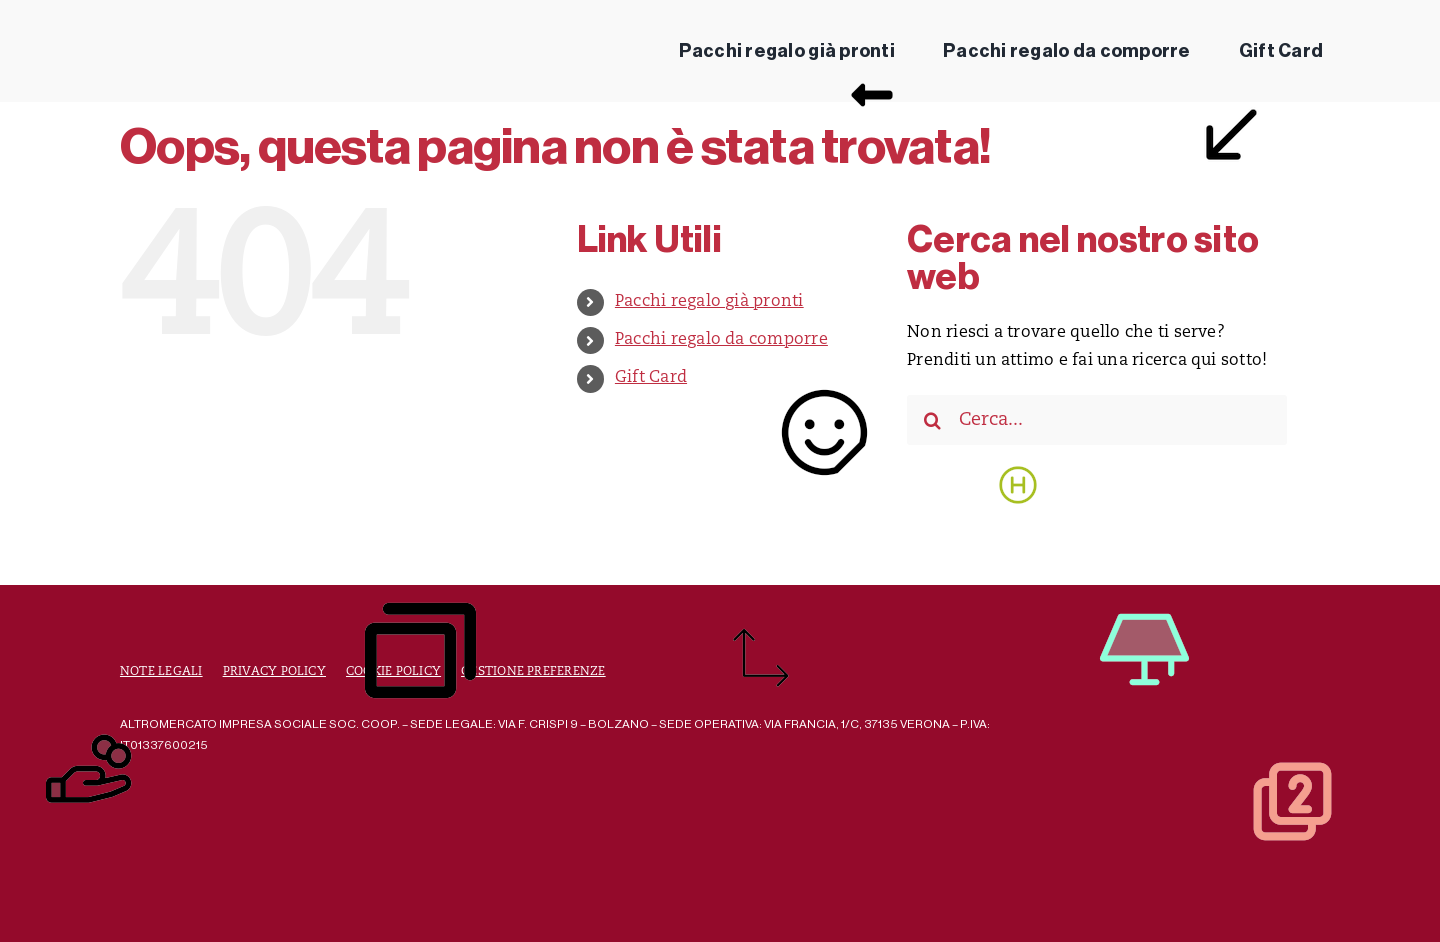  I want to click on toggle desk lamp or lighting settings, so click(1144, 649).